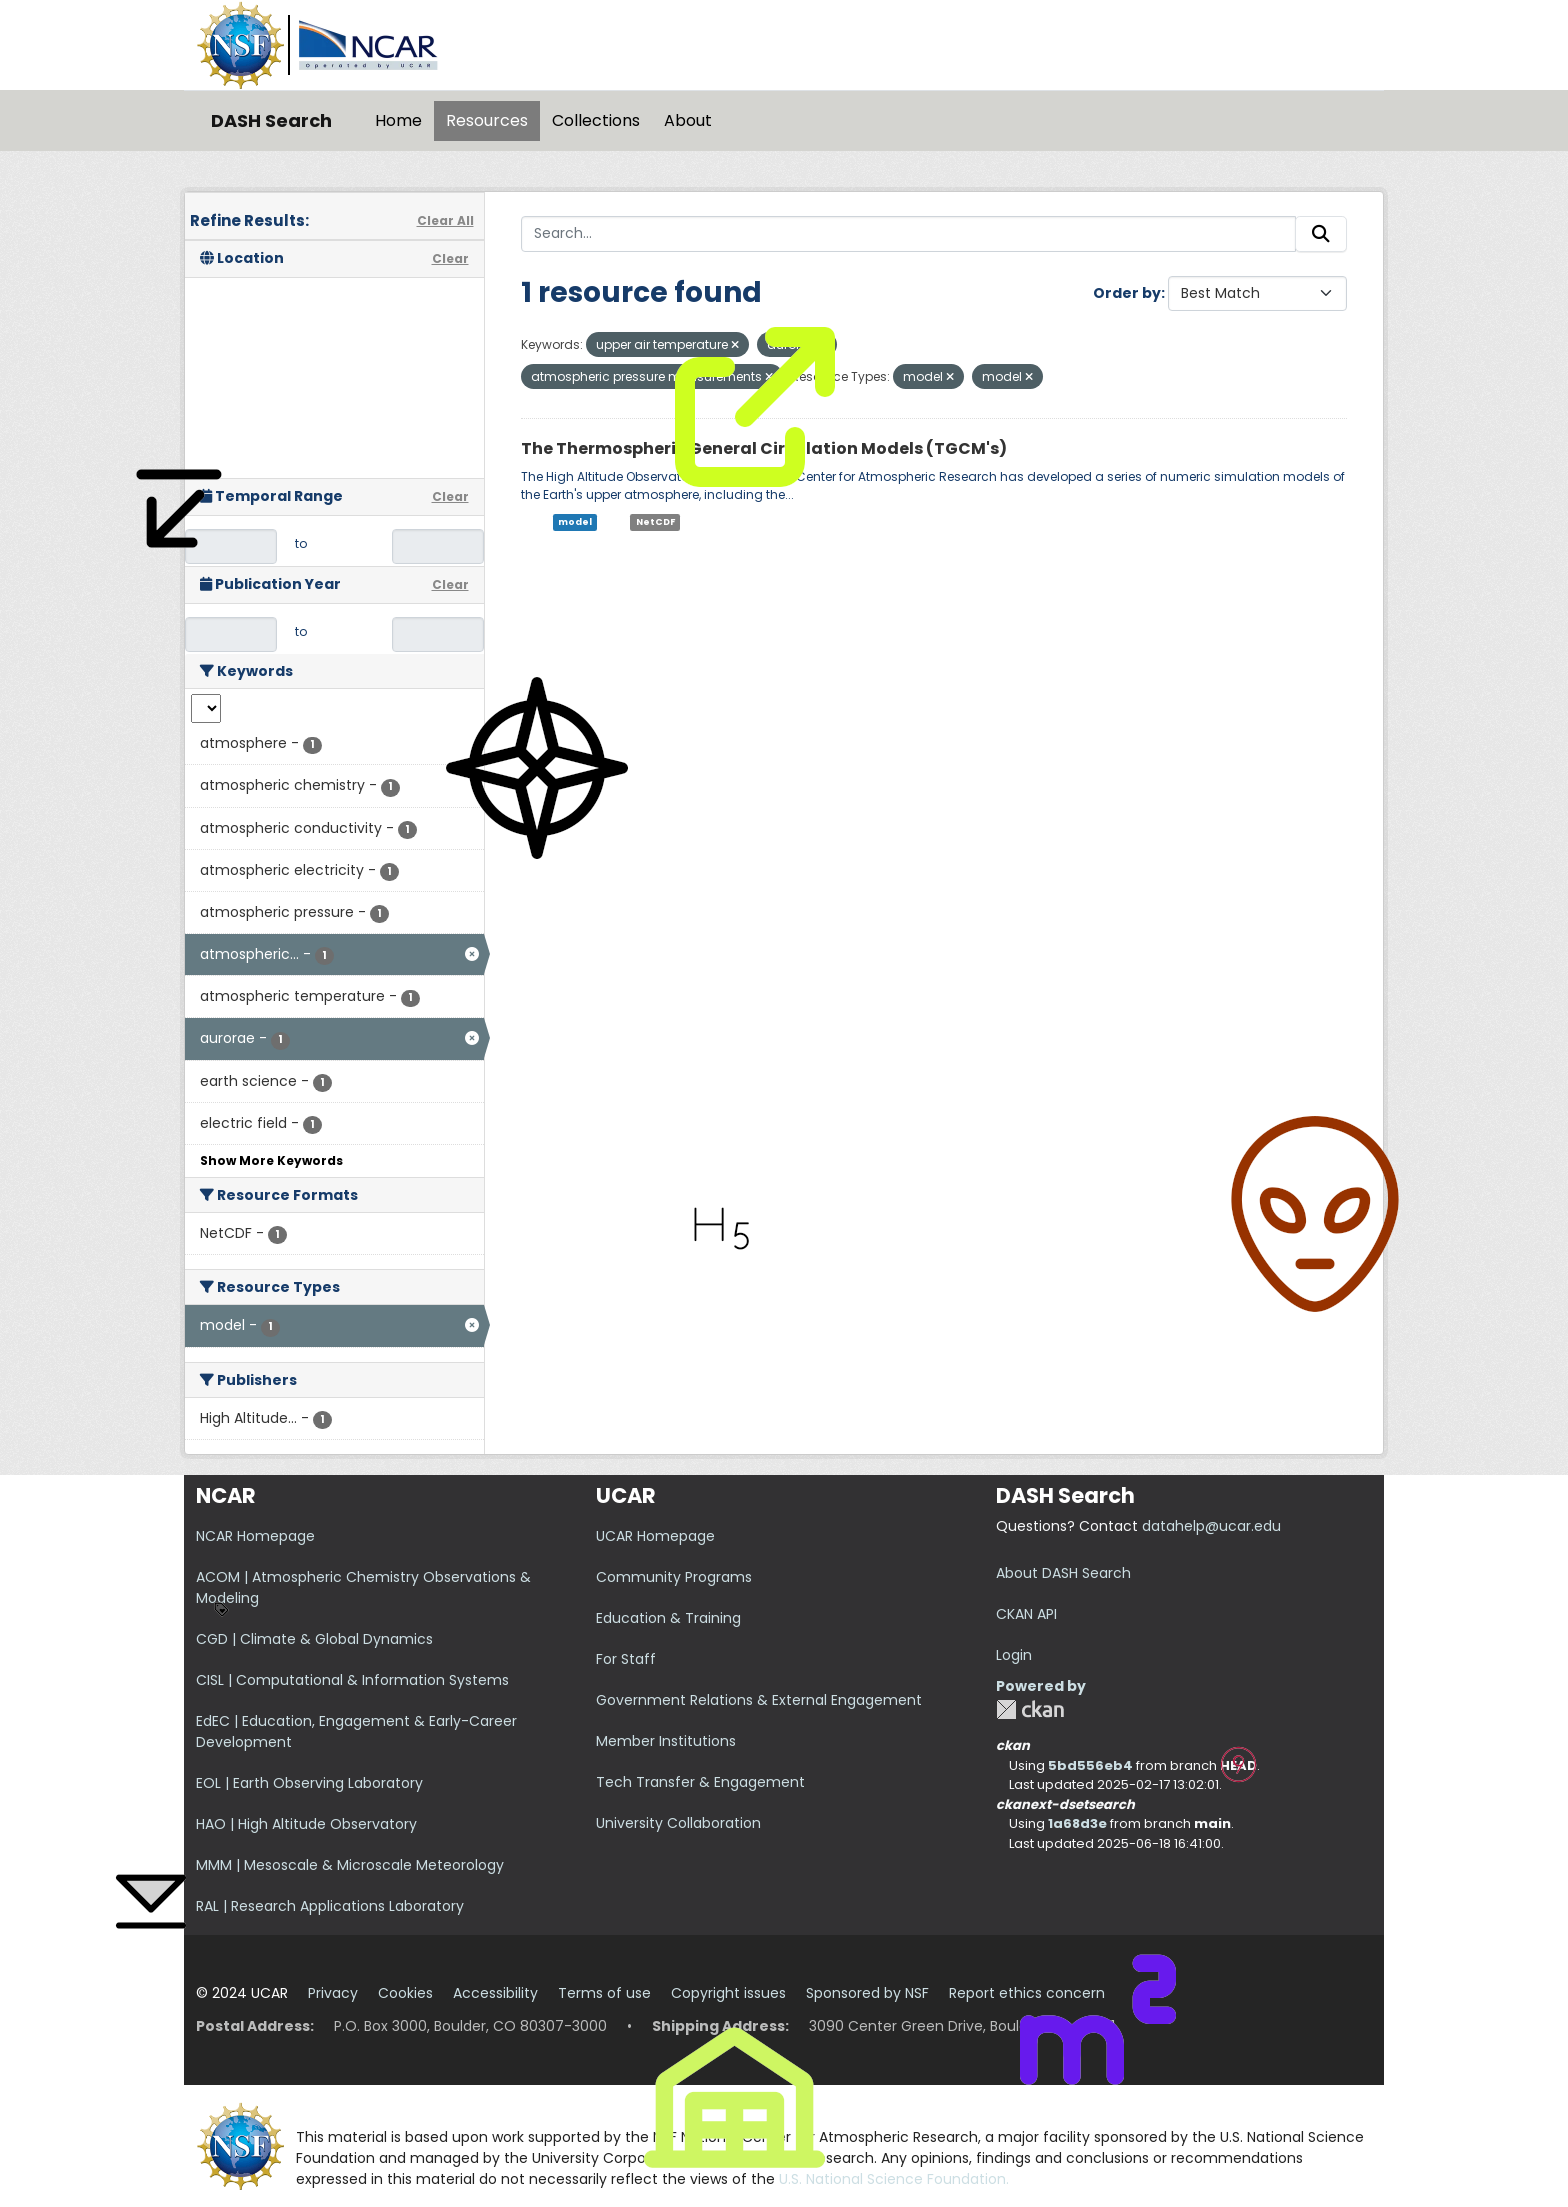 The width and height of the screenshot is (1568, 2207). I want to click on expand content below, so click(151, 1900).